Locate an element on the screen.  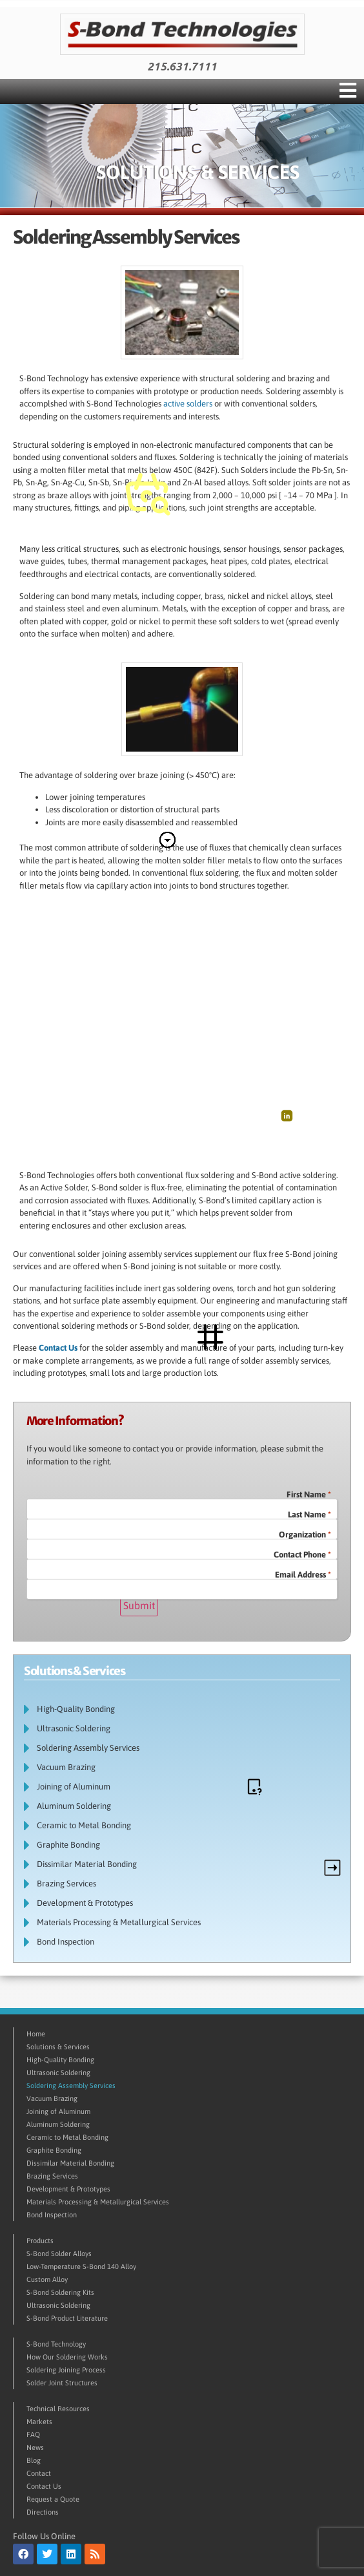
view items in grid layout is located at coordinates (210, 1337).